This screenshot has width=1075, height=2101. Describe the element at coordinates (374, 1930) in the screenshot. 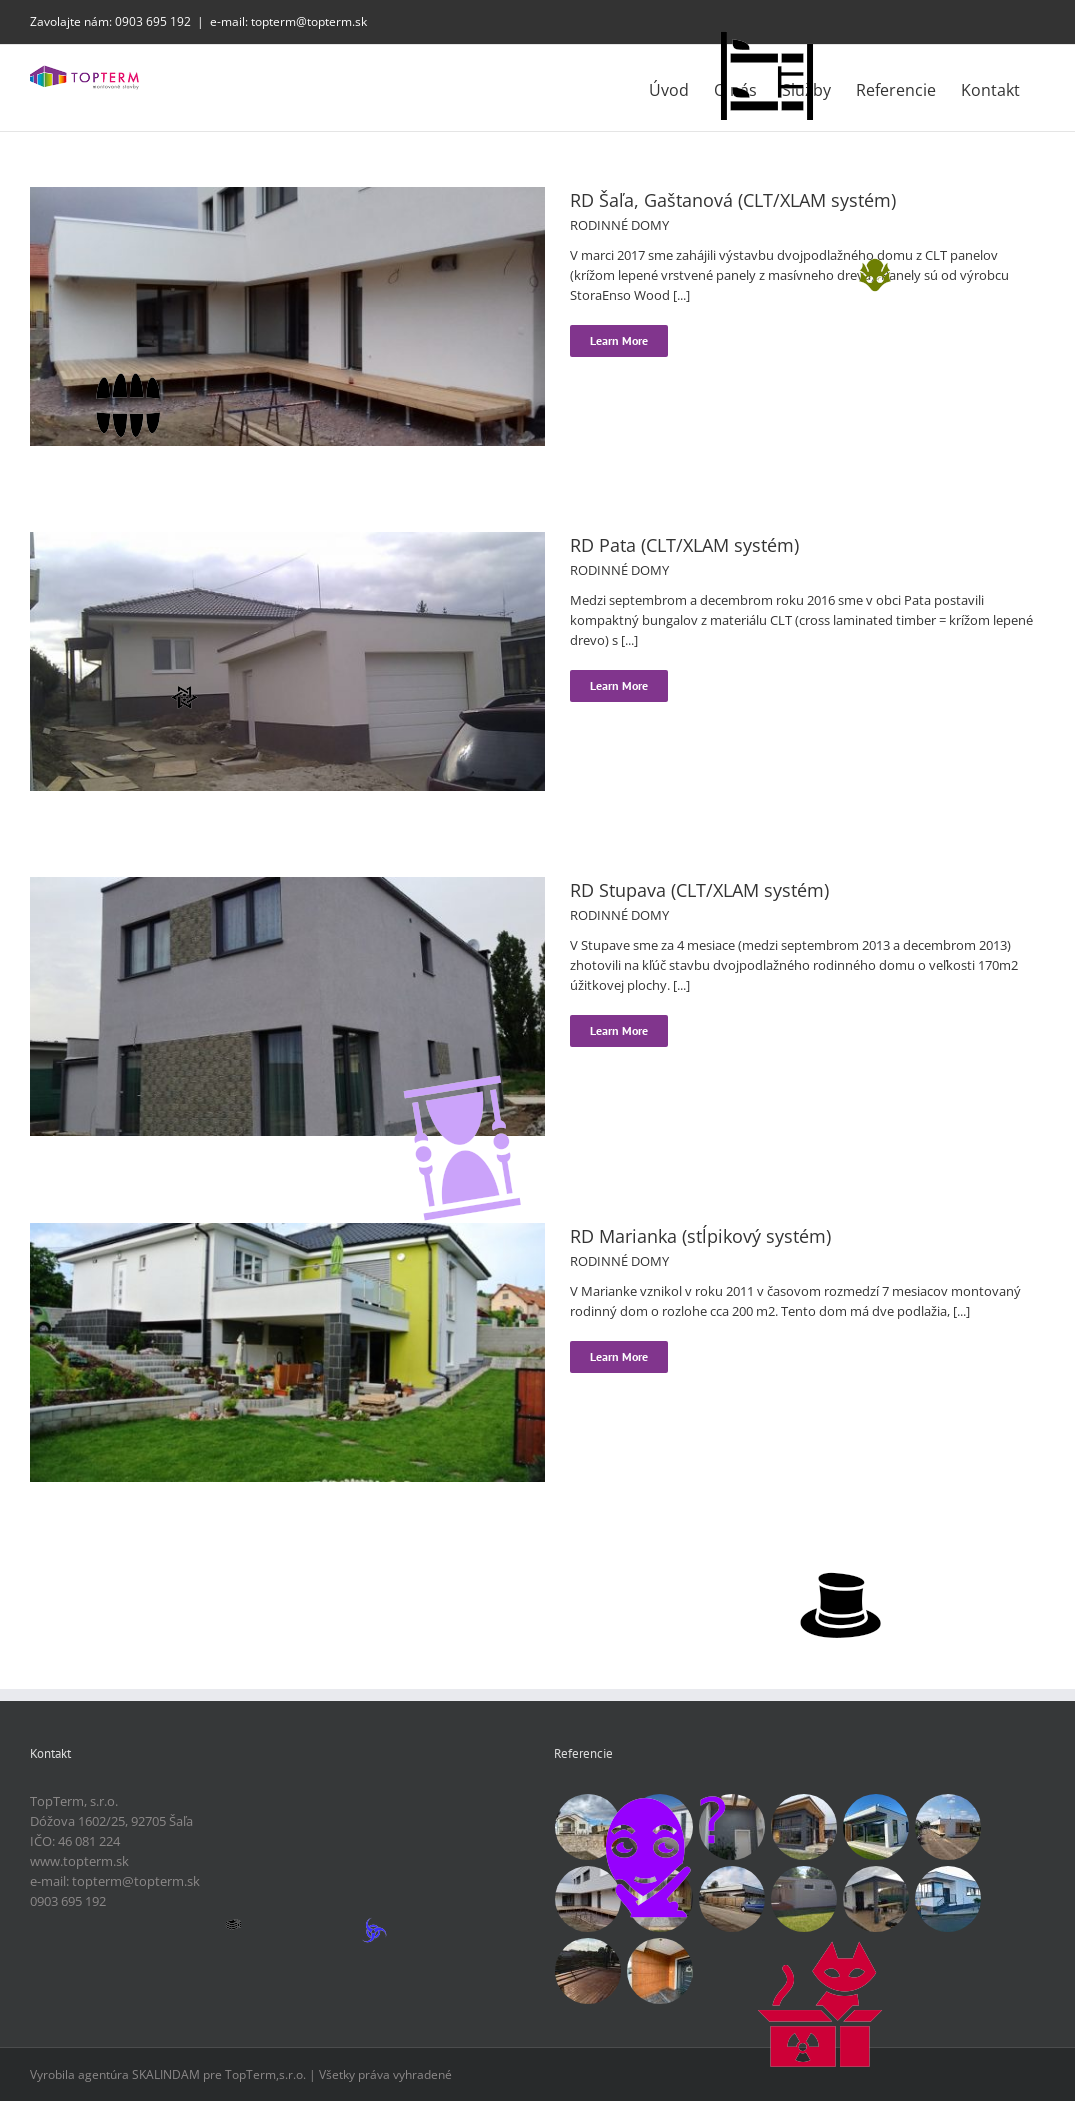

I see `activate health regeneration ability` at that location.